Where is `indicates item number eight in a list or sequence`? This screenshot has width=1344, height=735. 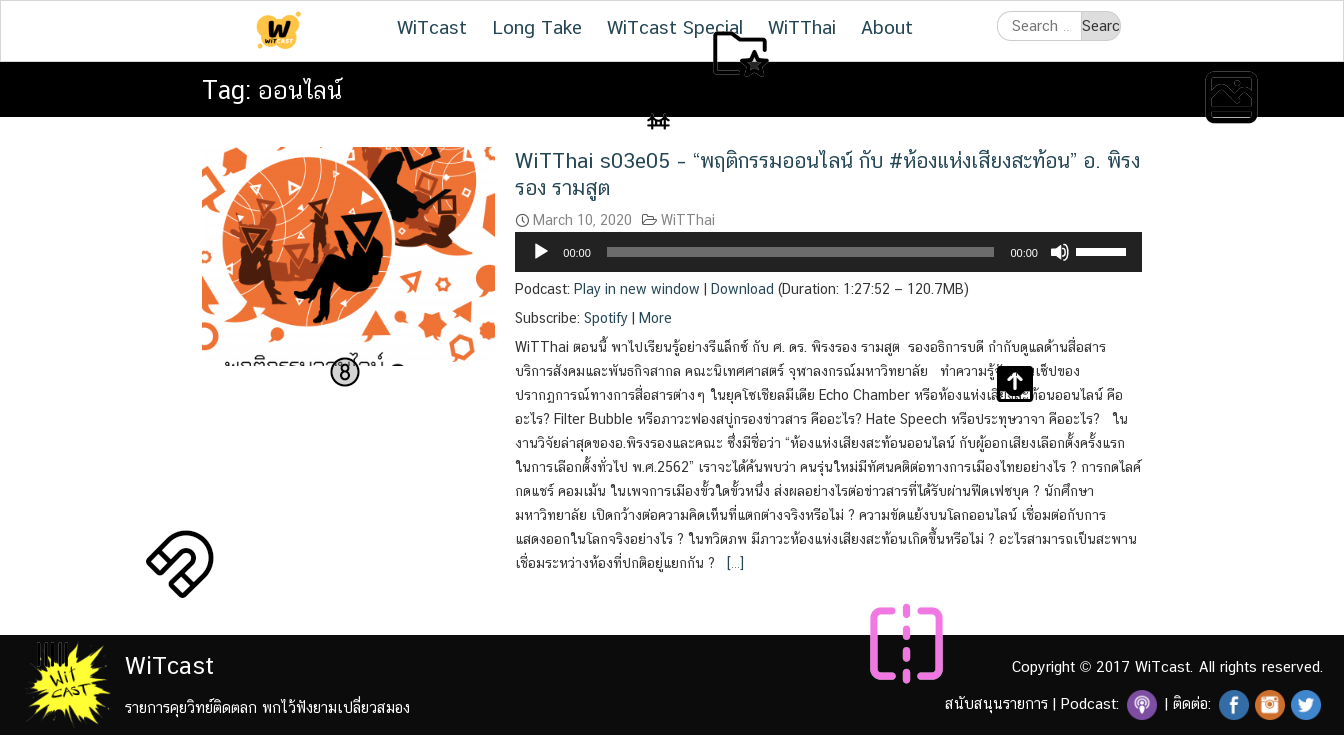
indicates item number eight in a list or sequence is located at coordinates (345, 372).